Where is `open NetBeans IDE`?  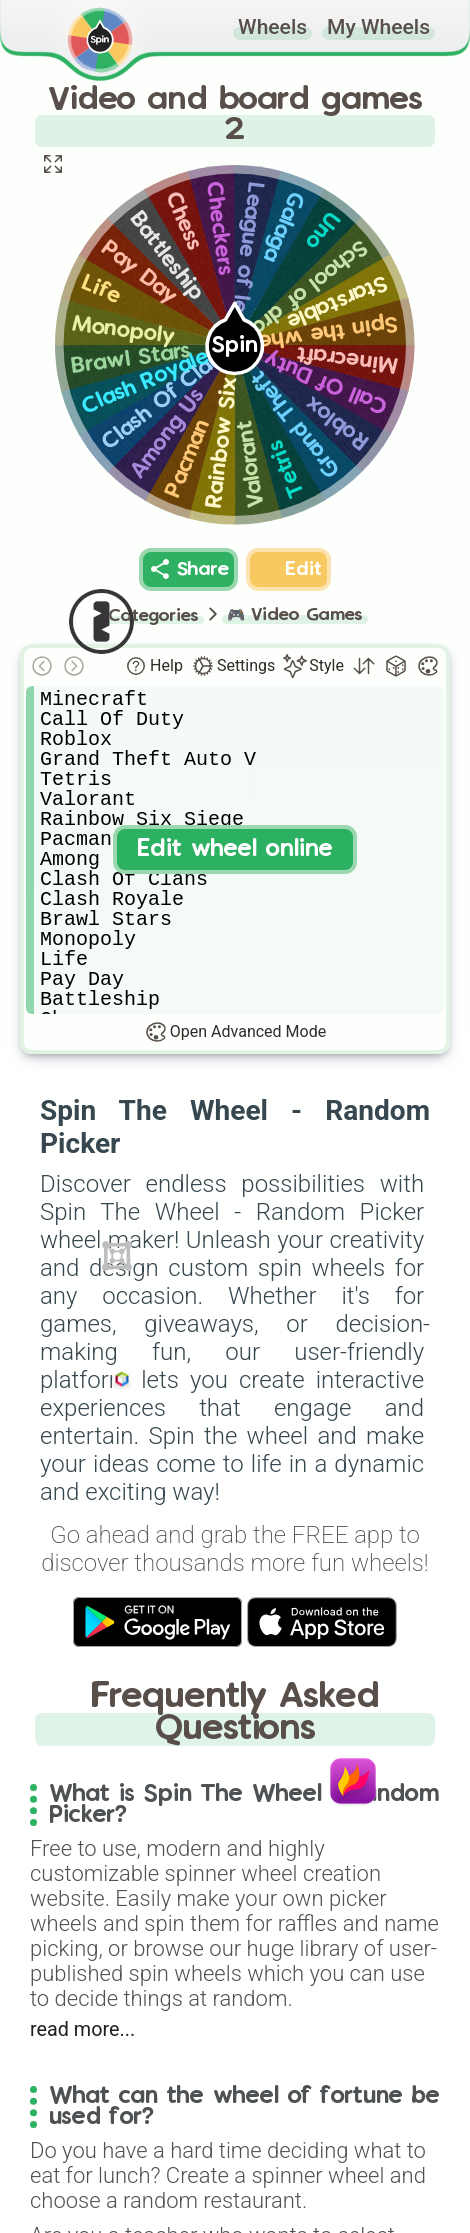
open NetBeans IDE is located at coordinates (122, 1379).